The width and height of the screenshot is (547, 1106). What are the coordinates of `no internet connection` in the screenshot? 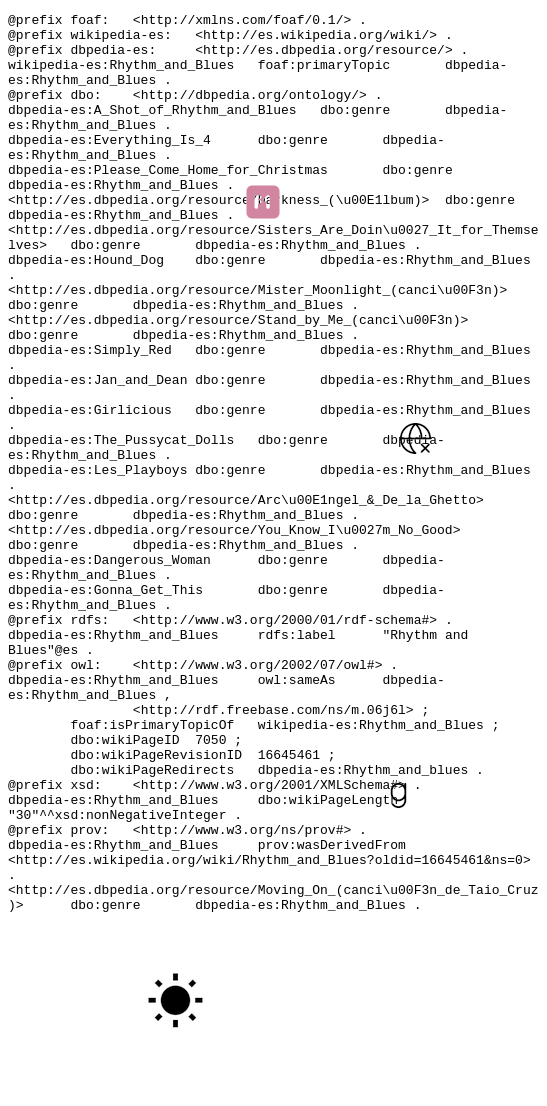 It's located at (415, 438).